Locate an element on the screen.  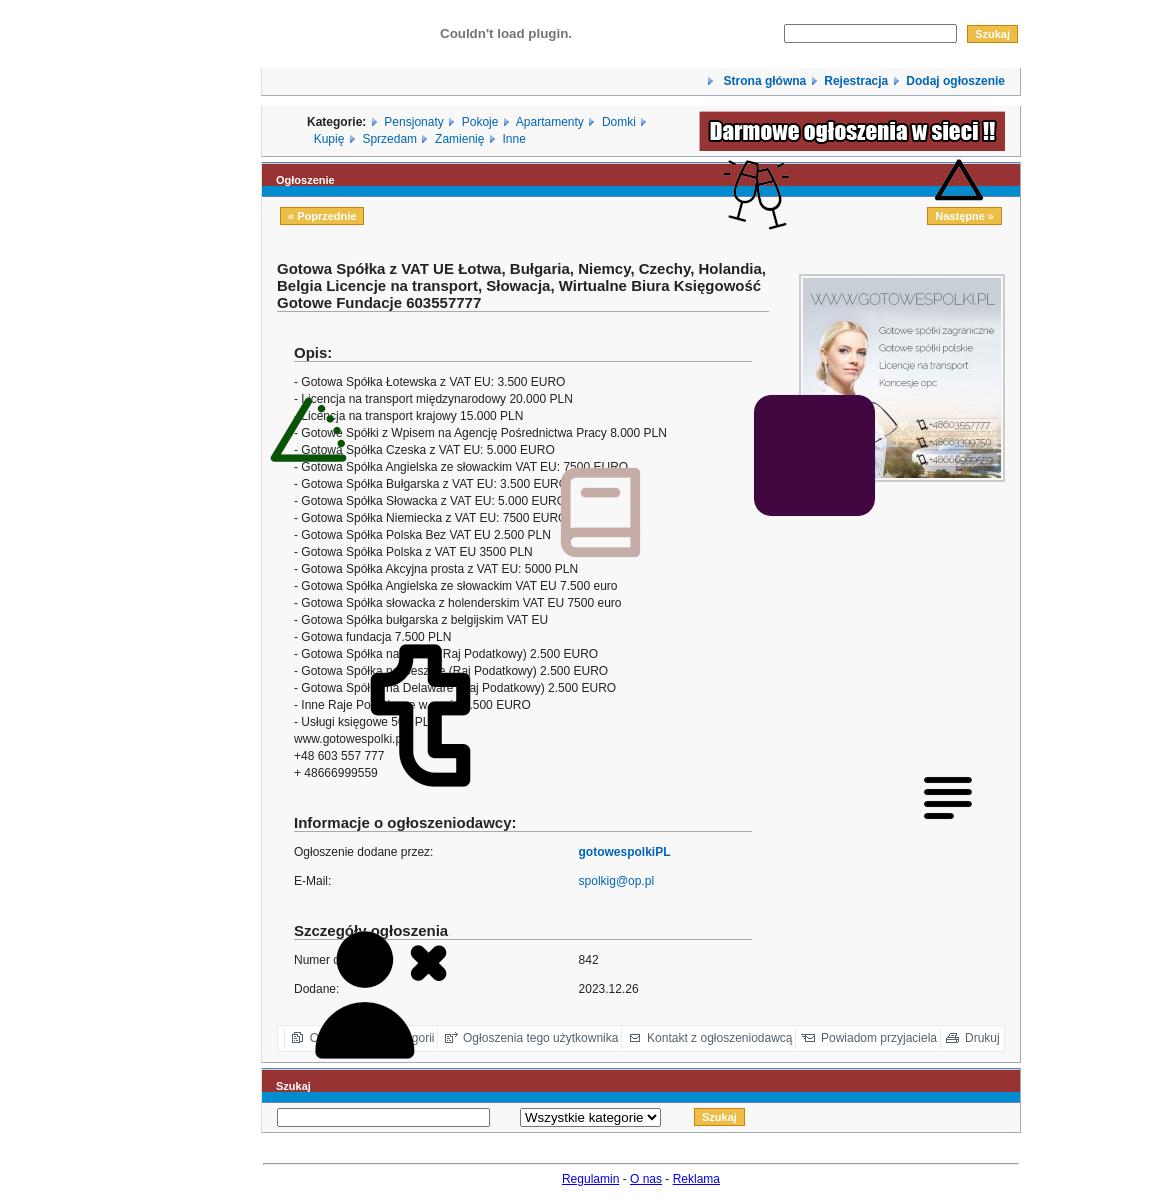
vercel platform logo is located at coordinates (959, 181).